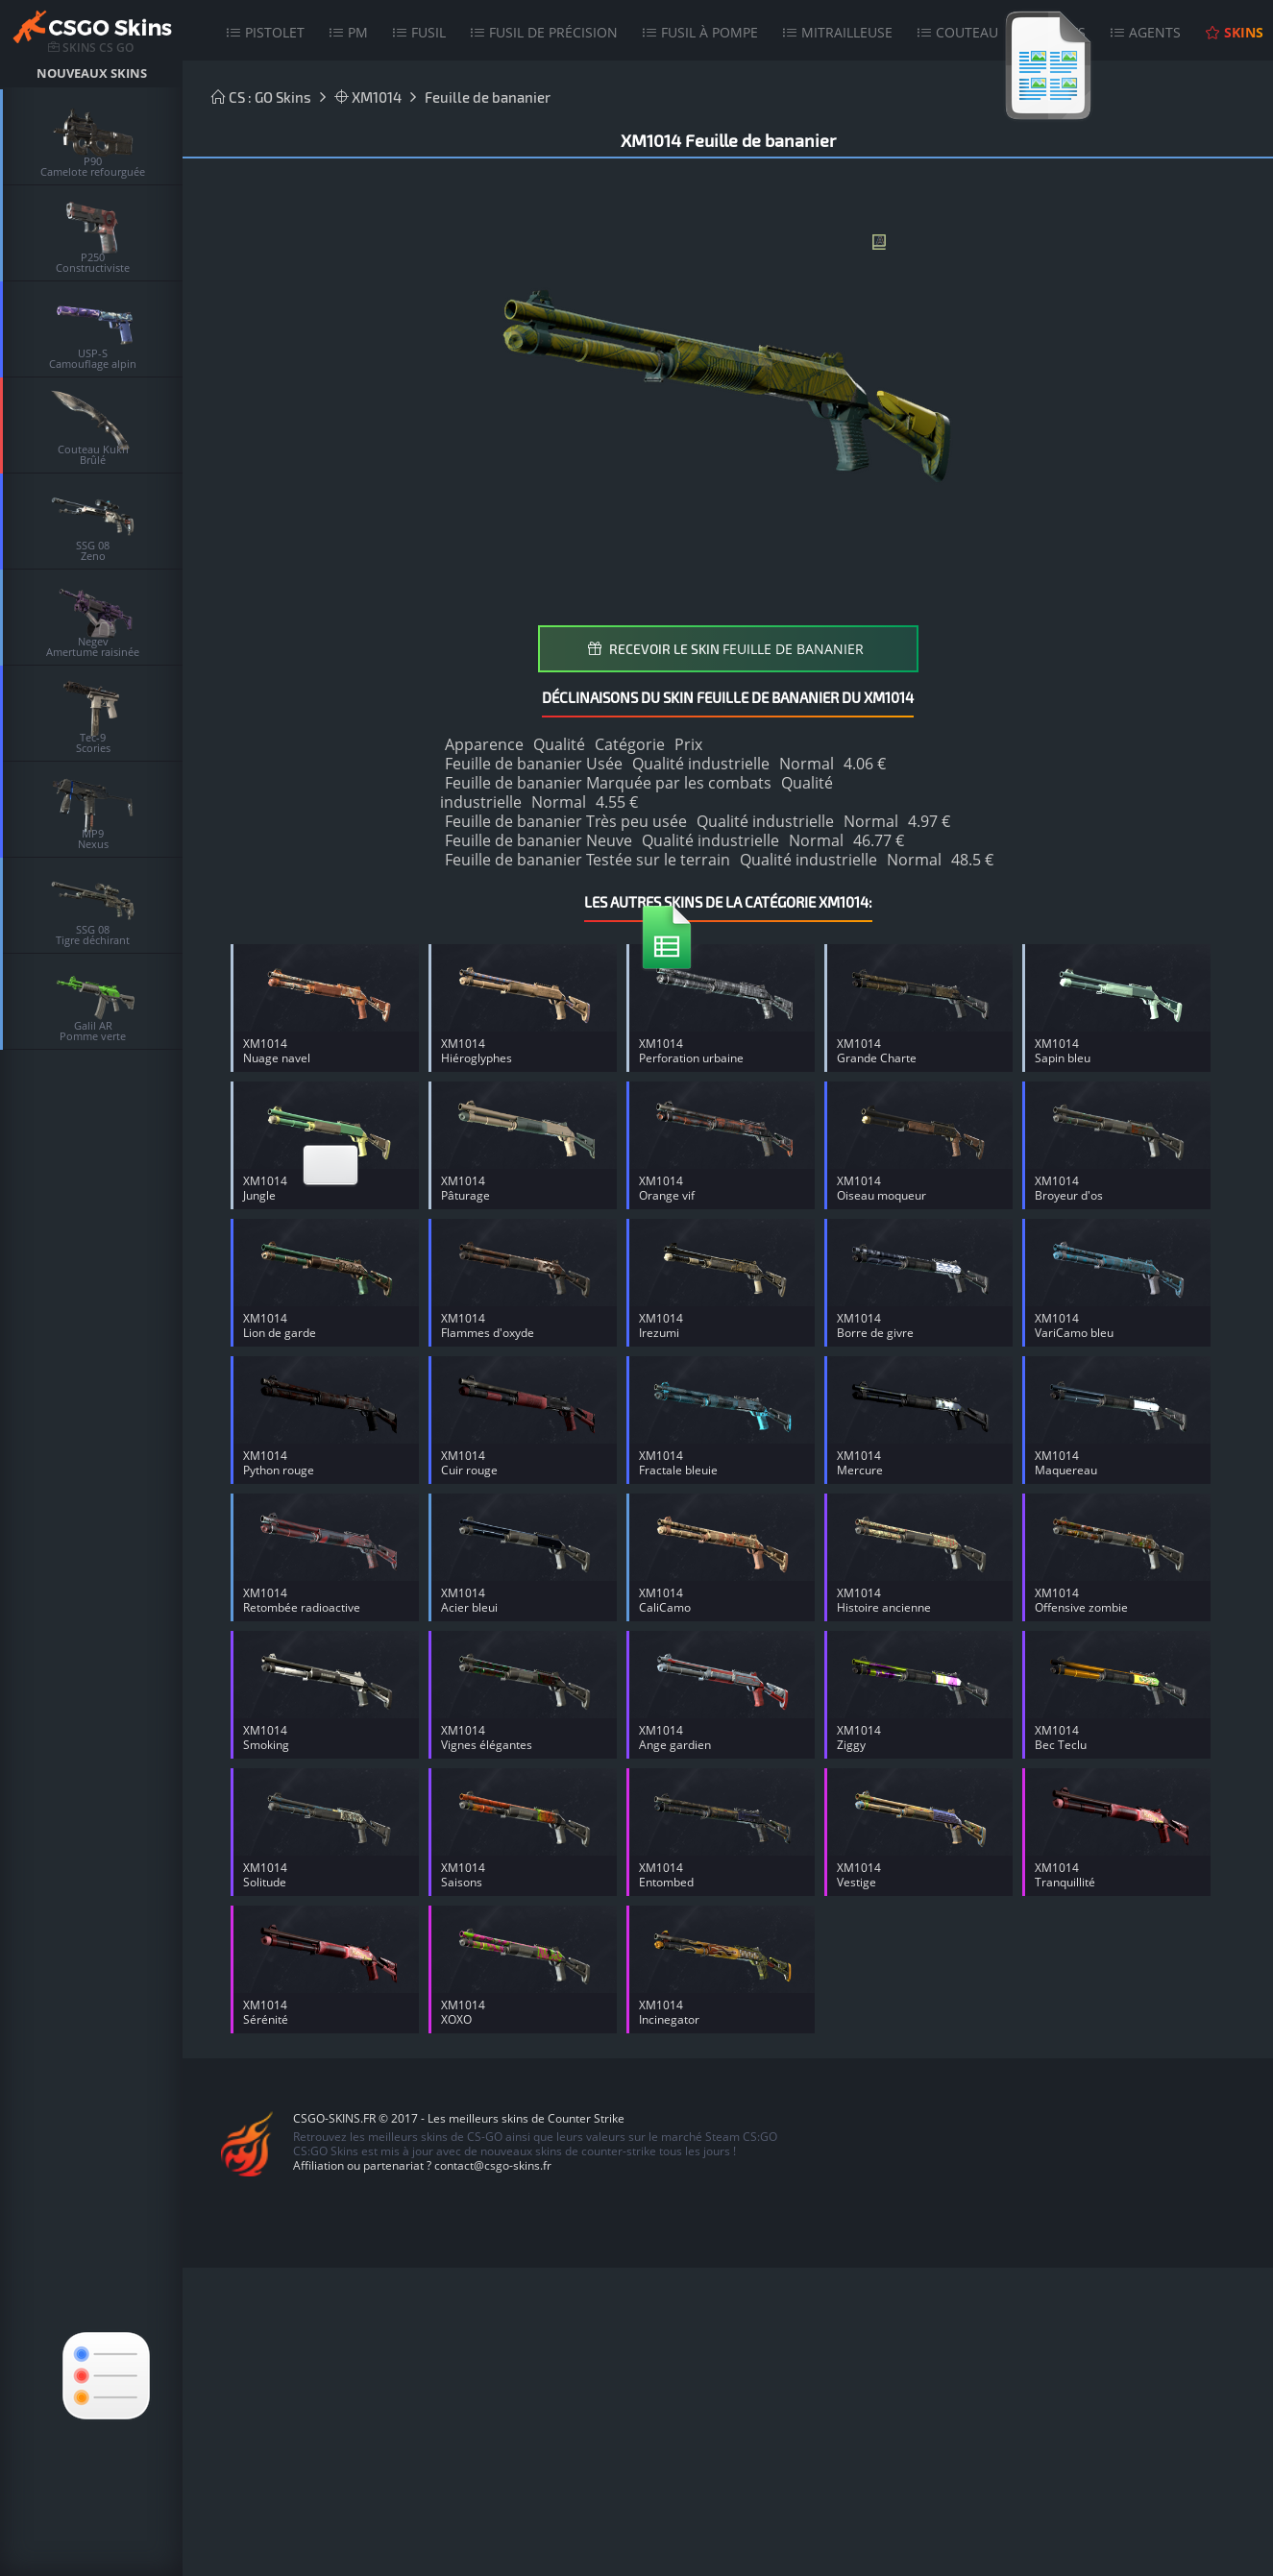 The image size is (1273, 2576). Describe the element at coordinates (1048, 65) in the screenshot. I see `open an opendocument master document file` at that location.